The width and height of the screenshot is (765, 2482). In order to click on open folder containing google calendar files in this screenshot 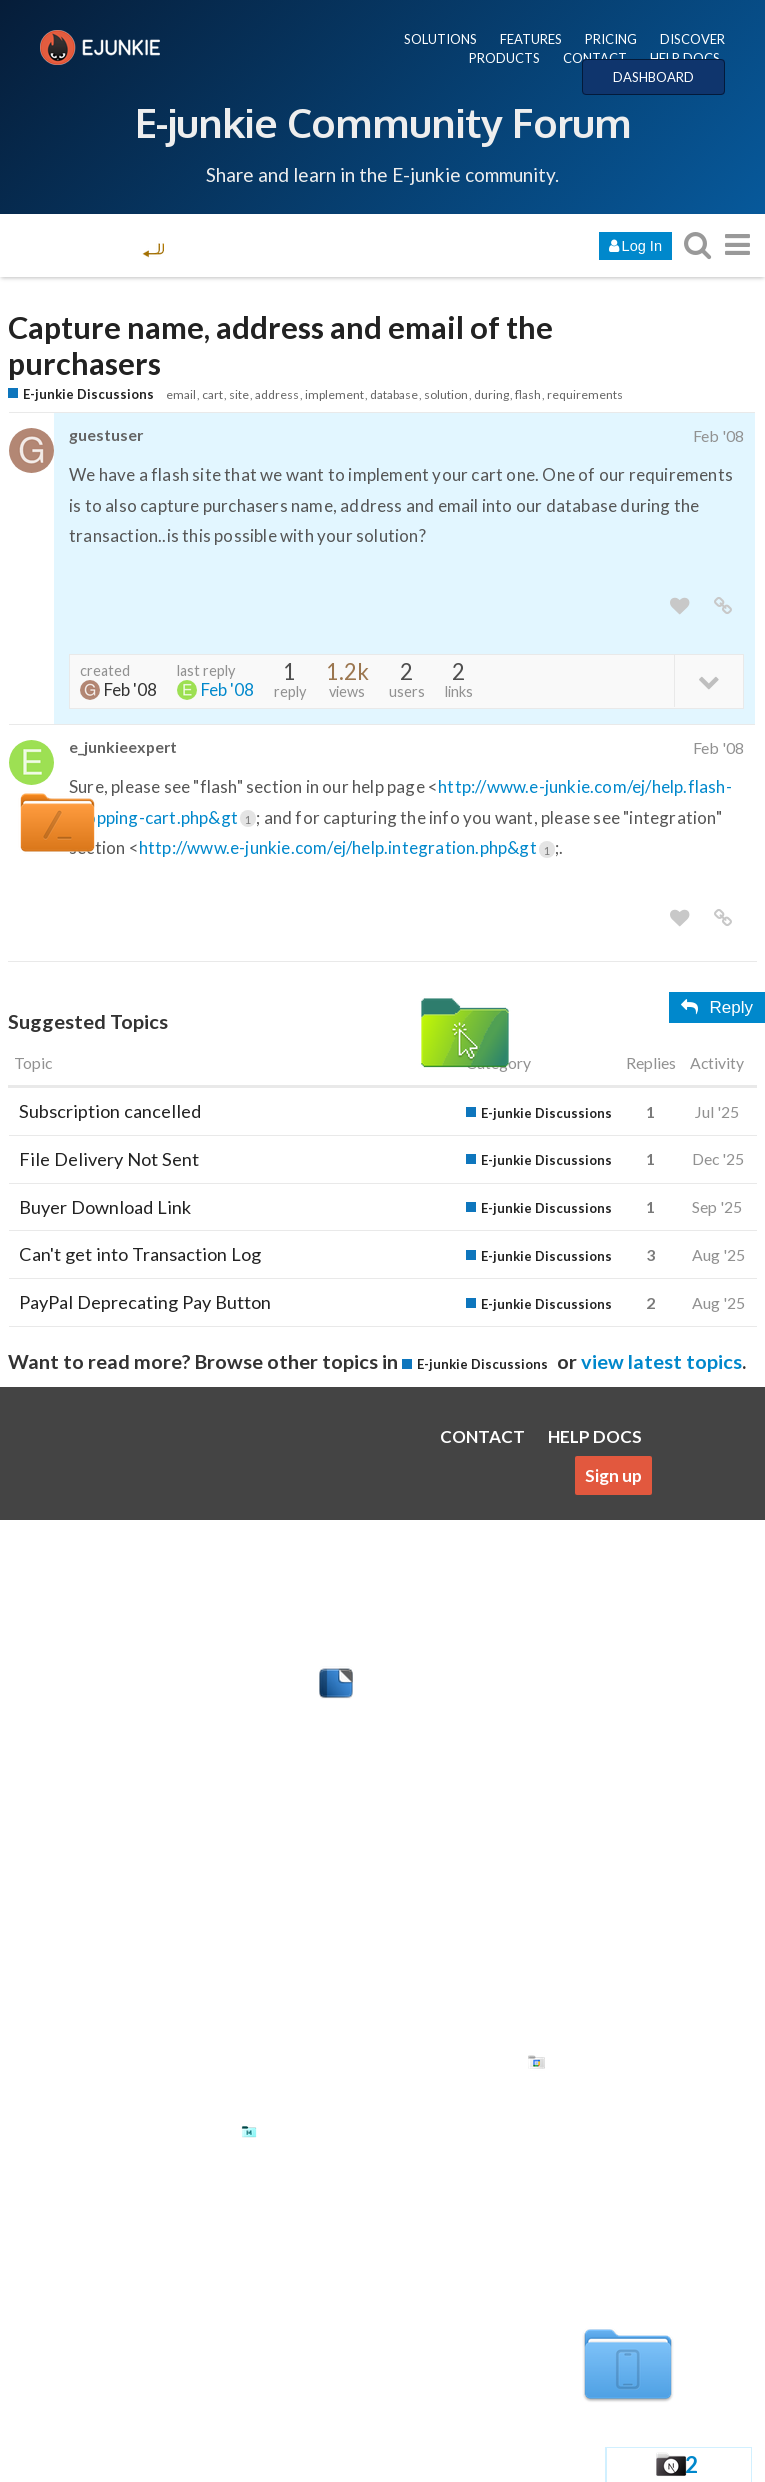, I will do `click(536, 2062)`.